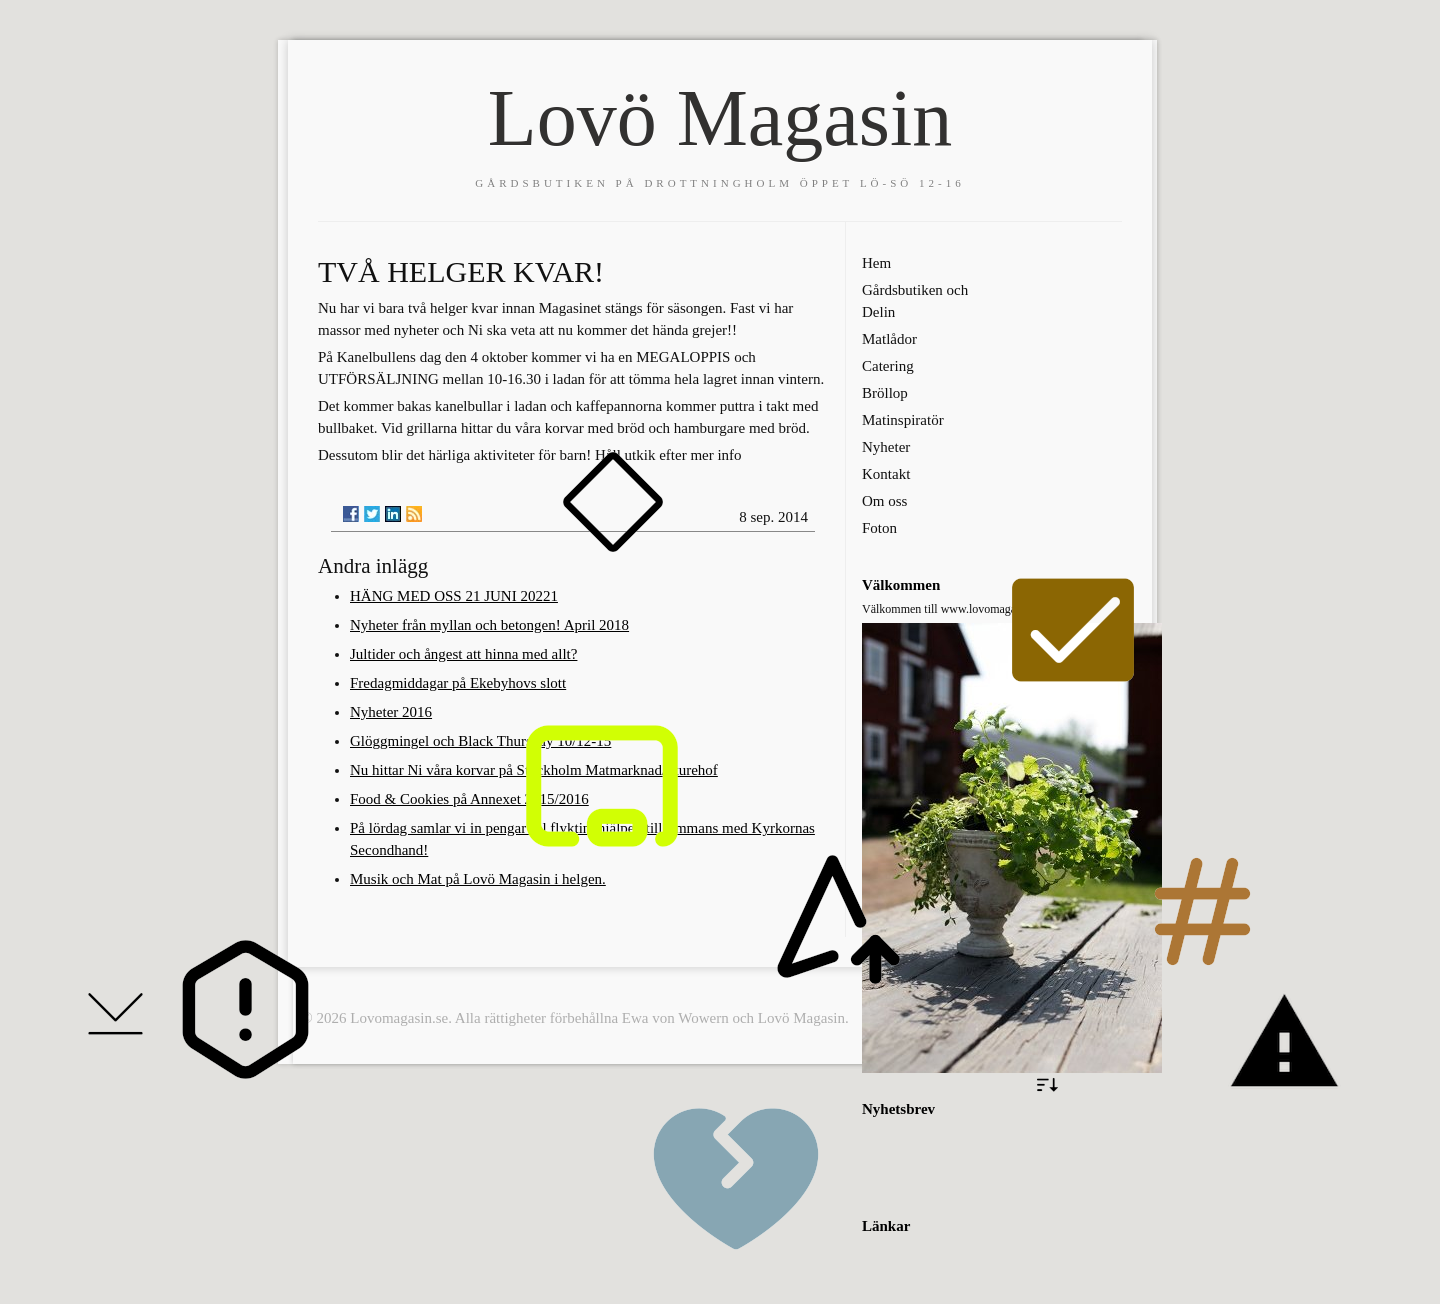  What do you see at coordinates (613, 502) in the screenshot?
I see `indicates premium or exclusive content` at bounding box center [613, 502].